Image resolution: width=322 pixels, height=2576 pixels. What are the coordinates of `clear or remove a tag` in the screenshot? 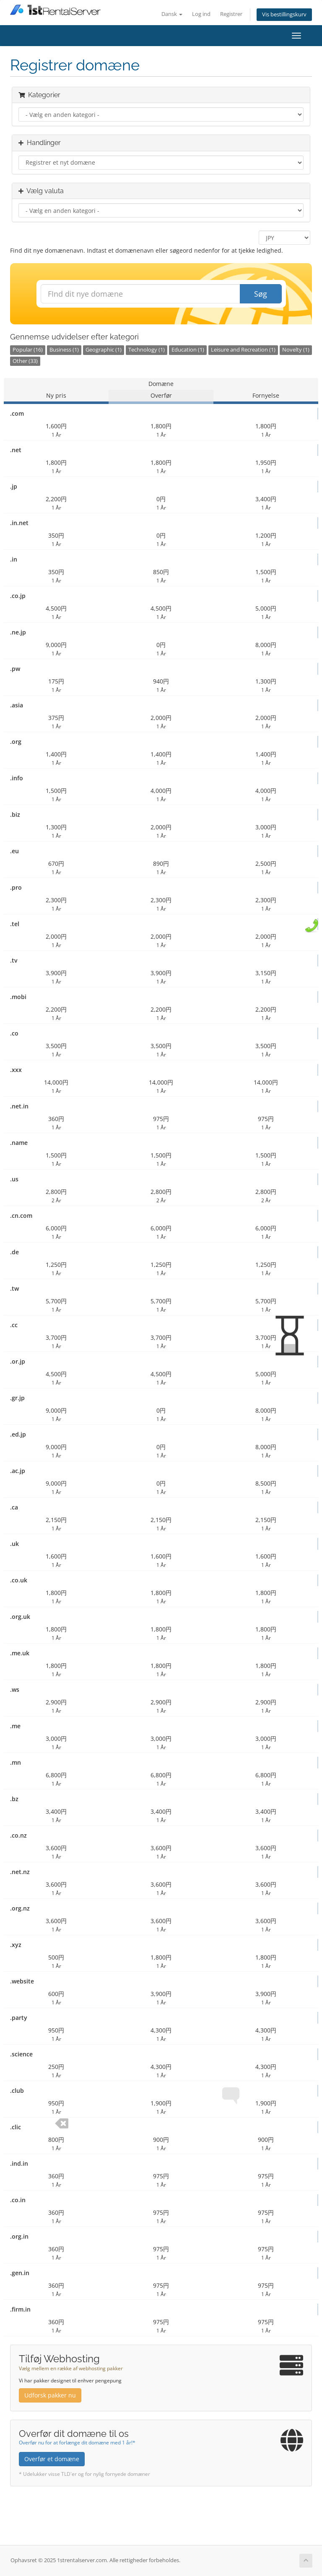 It's located at (62, 2123).